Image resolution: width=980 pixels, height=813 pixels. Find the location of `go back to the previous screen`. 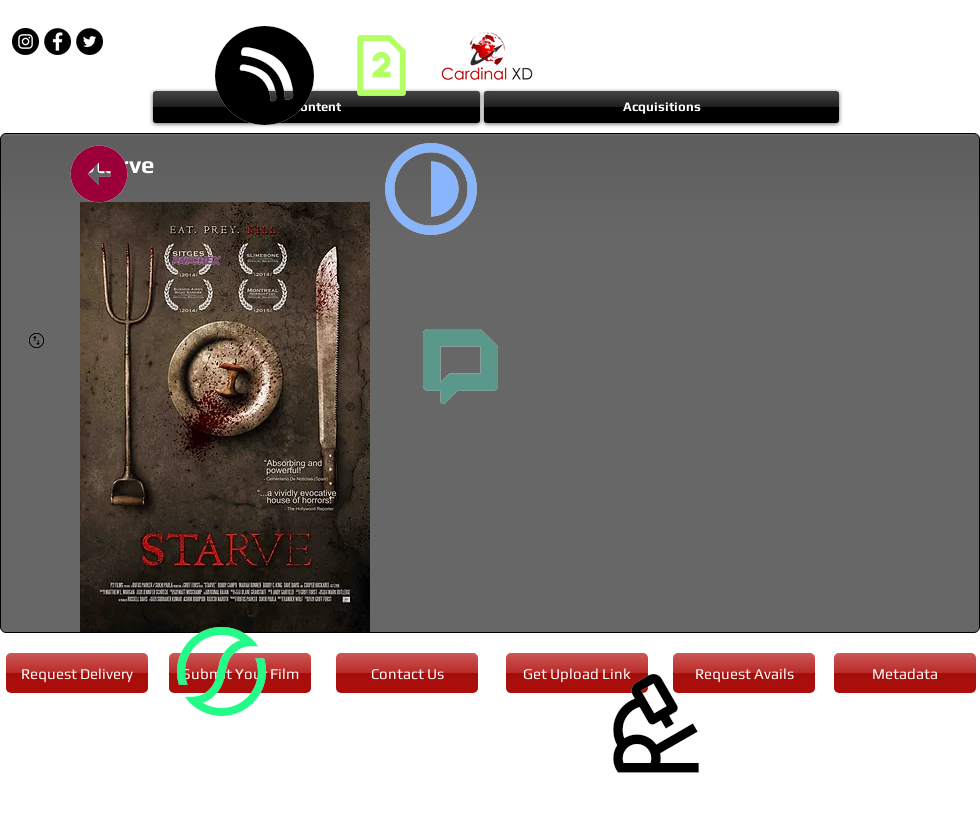

go back to the previous screen is located at coordinates (99, 174).